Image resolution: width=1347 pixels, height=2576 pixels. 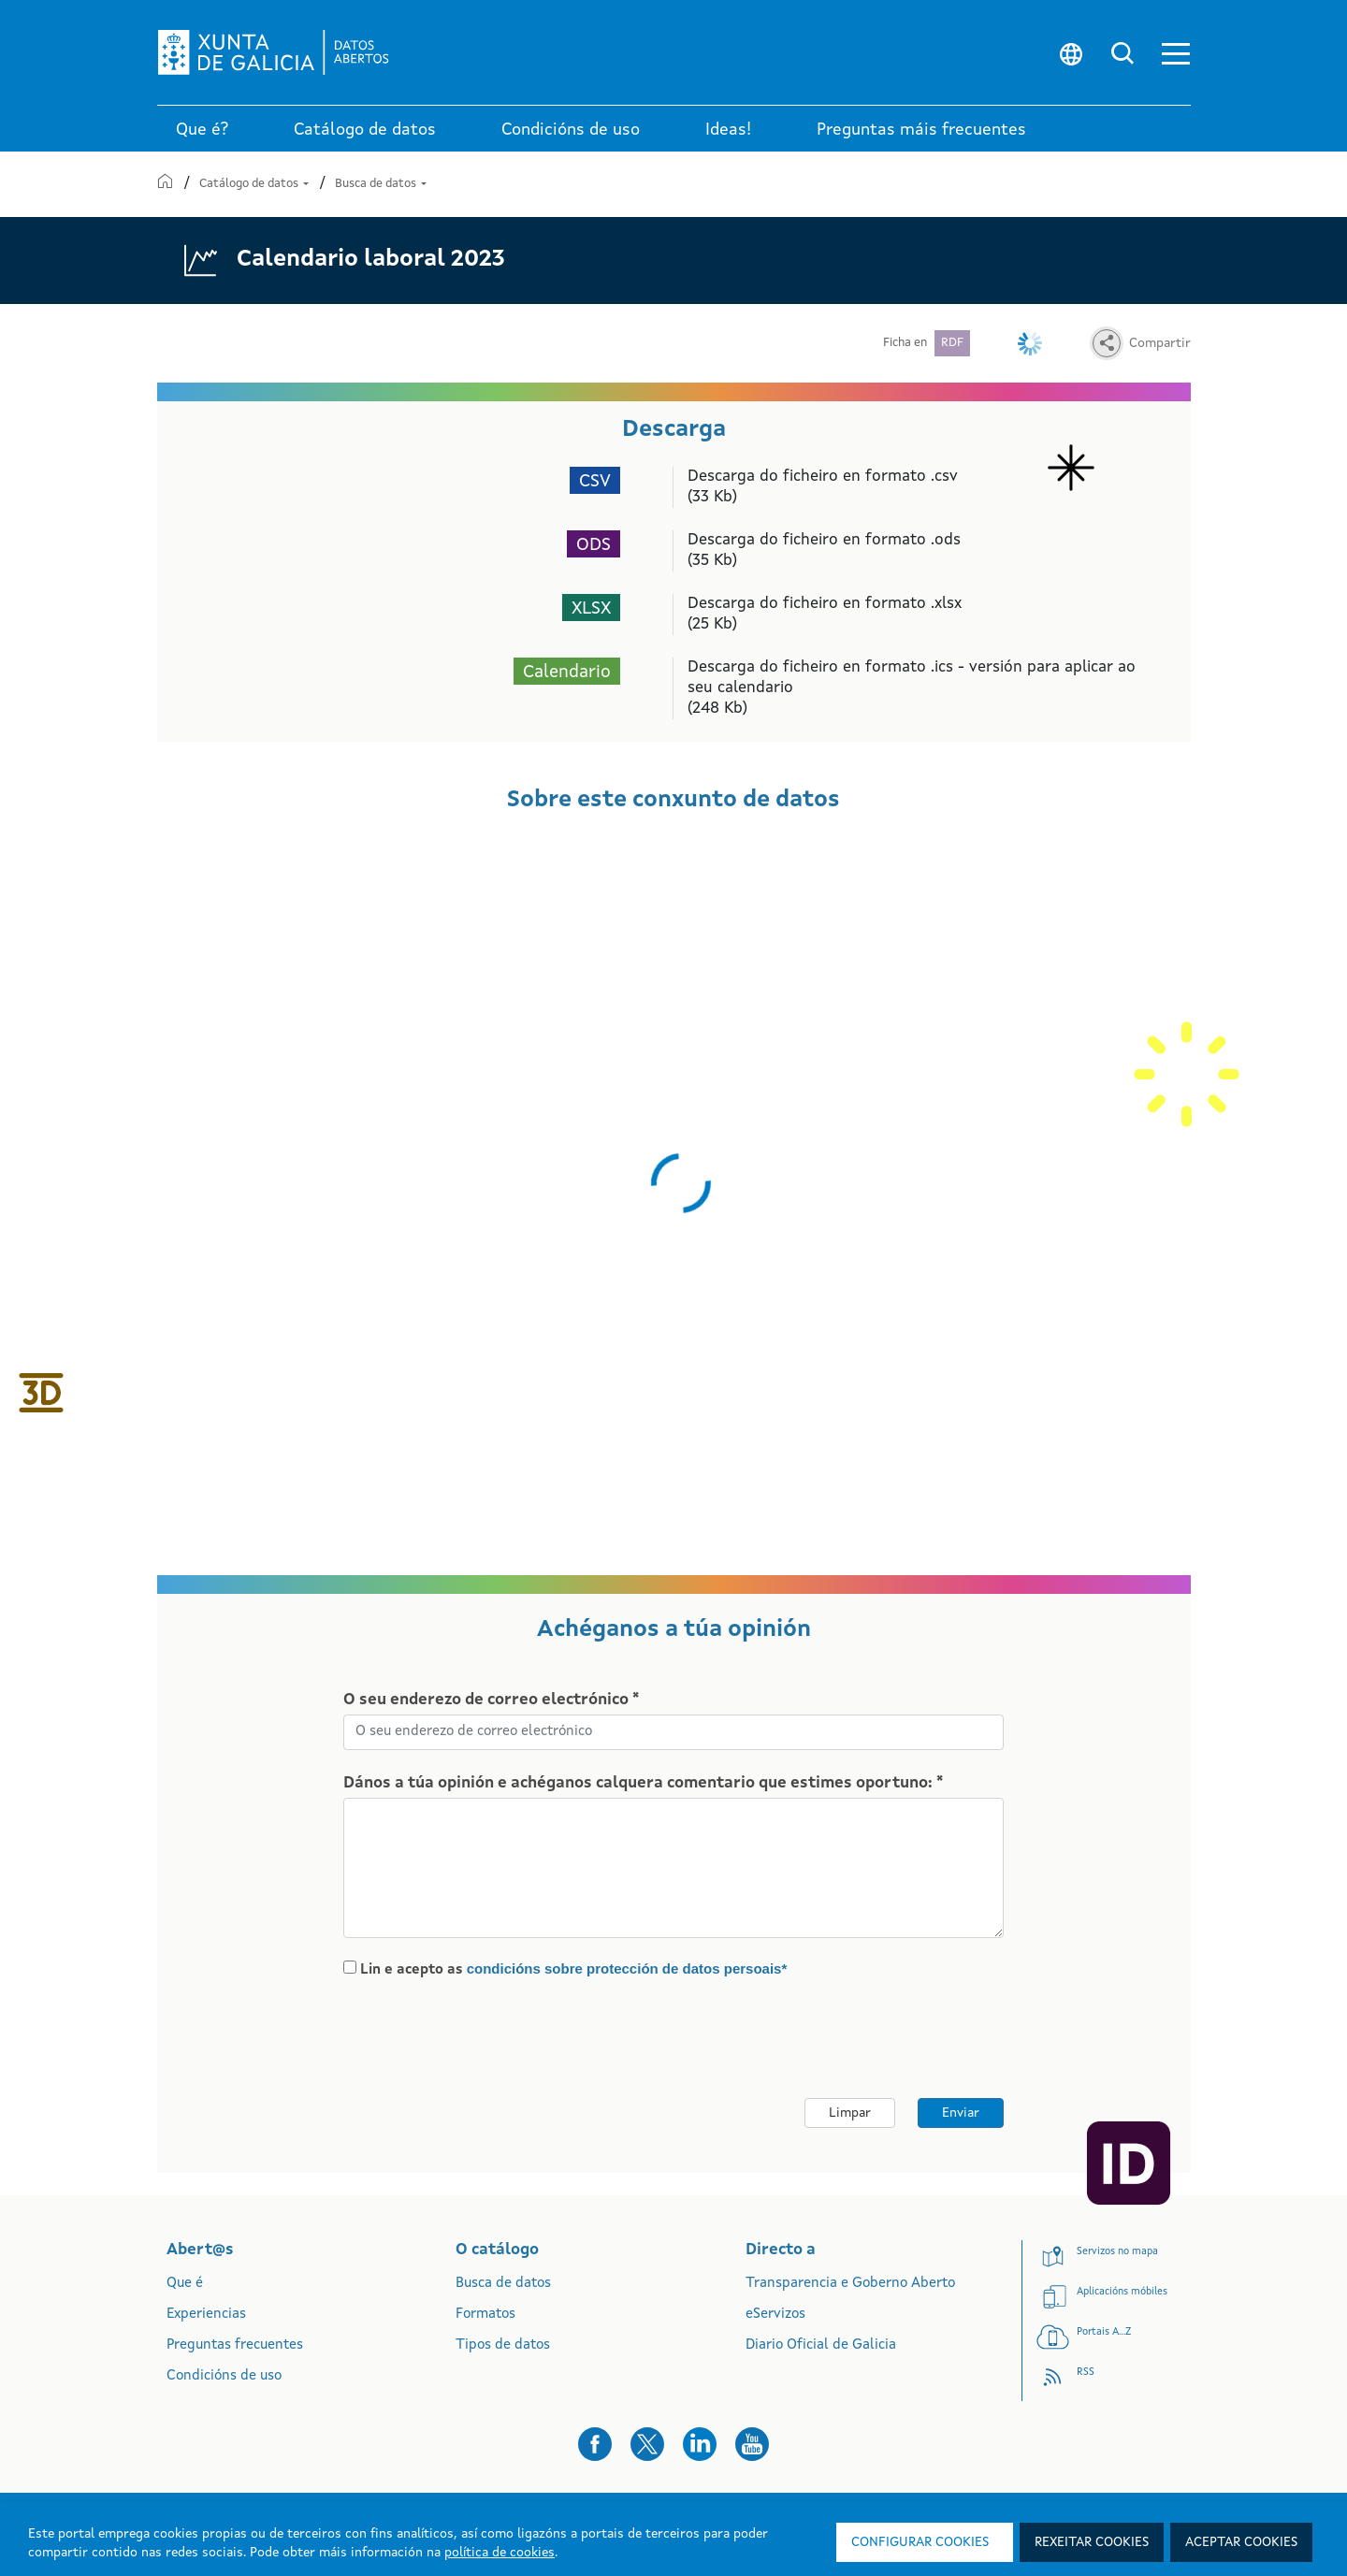 What do you see at coordinates (41, 1393) in the screenshot?
I see `switch to 3D view mode` at bounding box center [41, 1393].